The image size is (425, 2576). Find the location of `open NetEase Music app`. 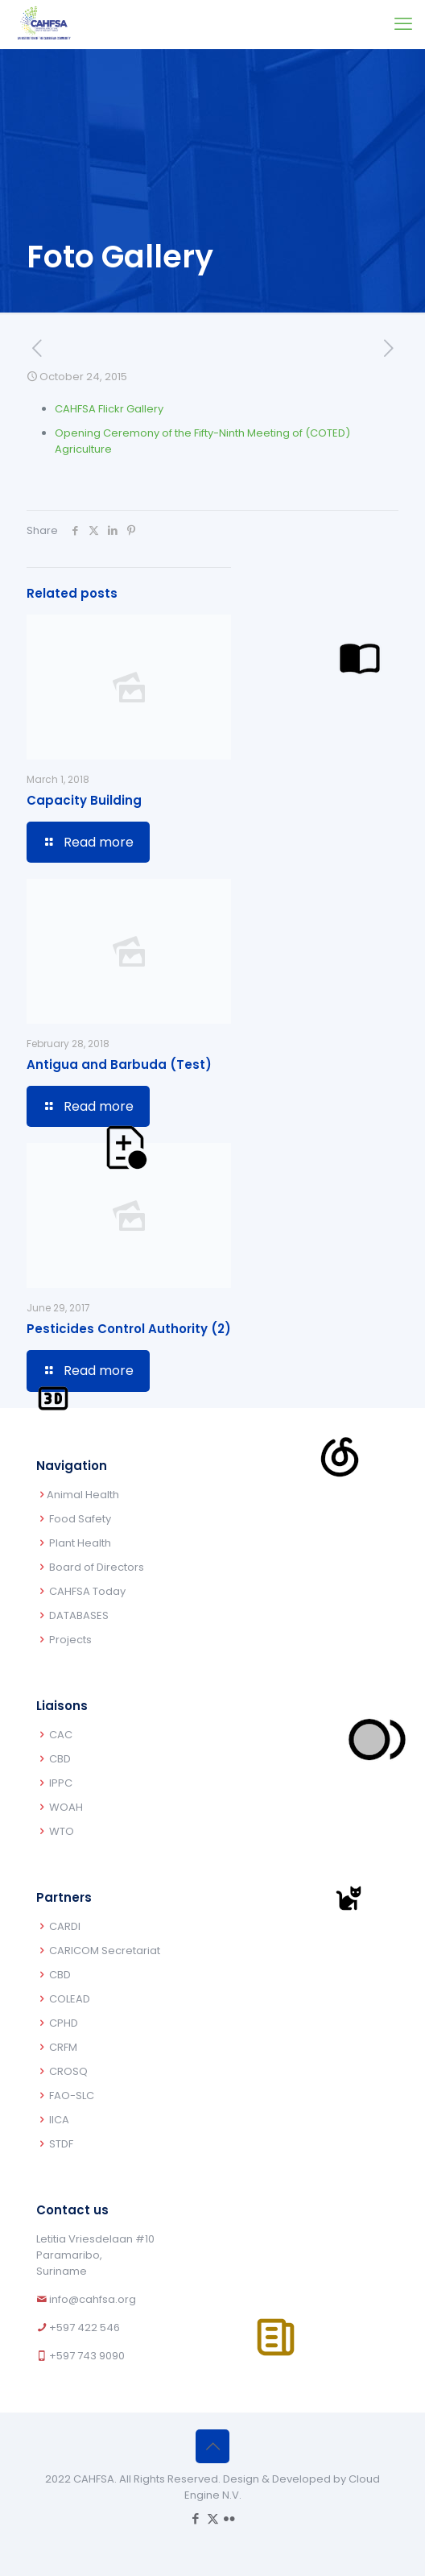

open NetEase Music app is located at coordinates (340, 1458).